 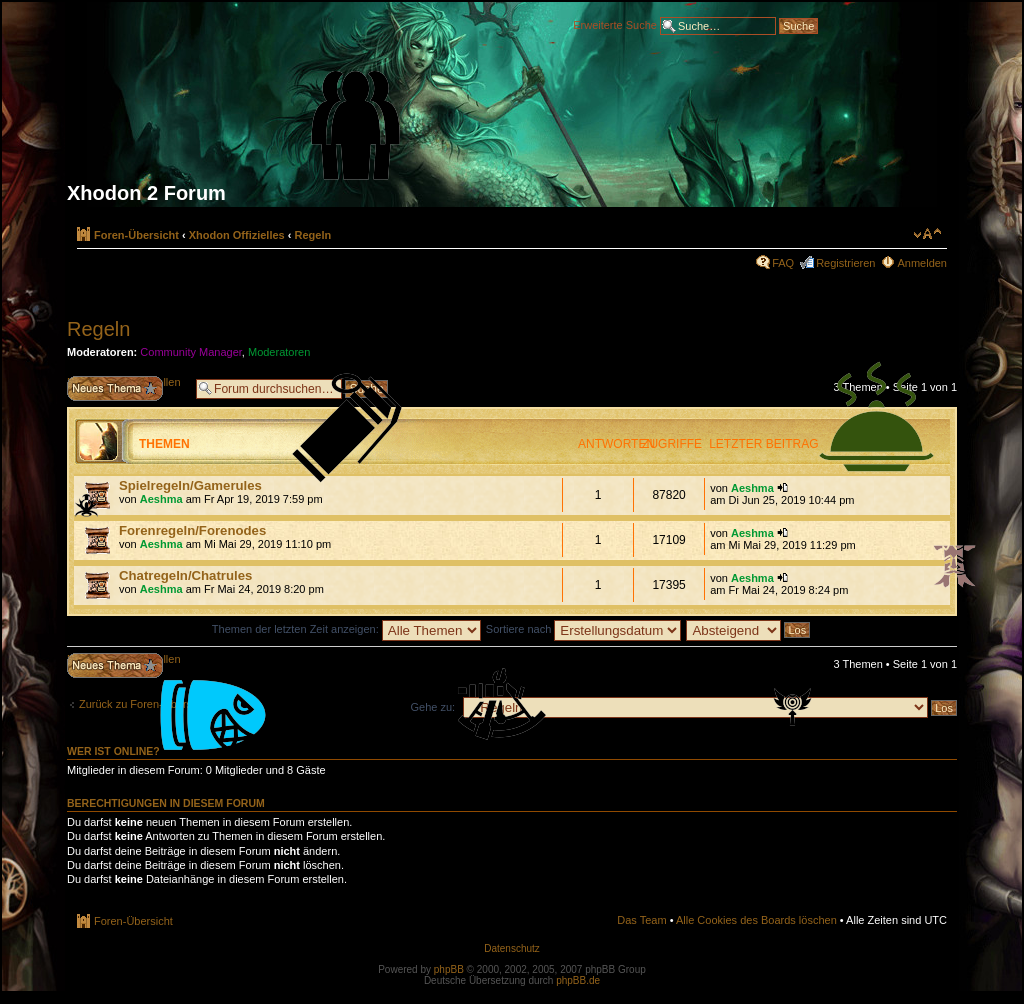 I want to click on backup or sync your team data, so click(x=356, y=125).